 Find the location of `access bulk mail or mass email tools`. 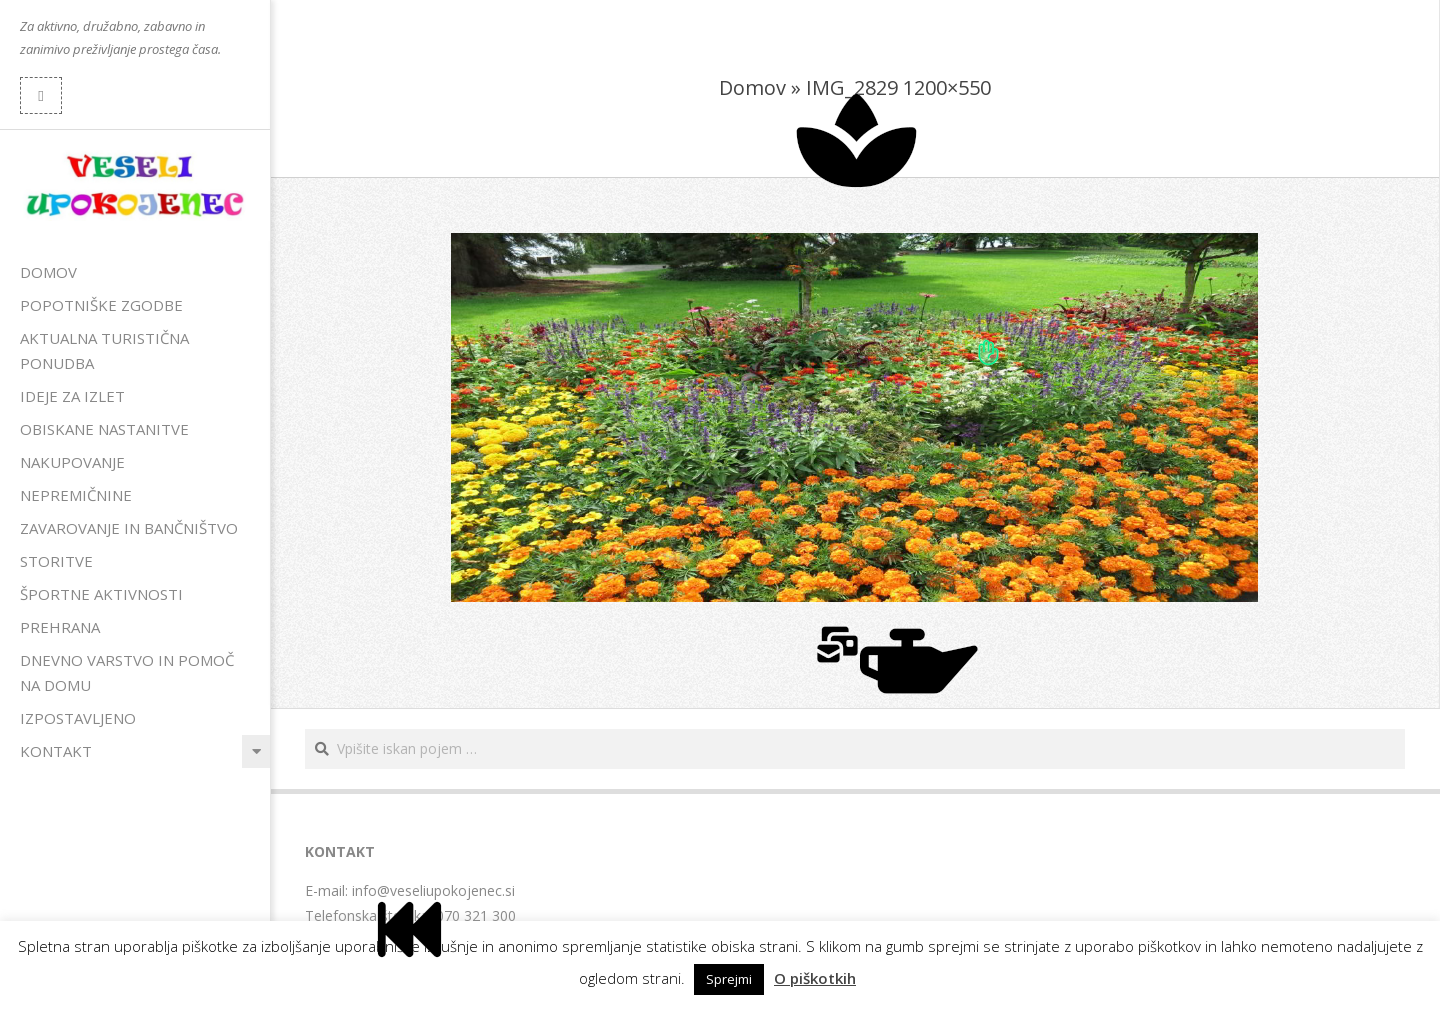

access bulk mail or mass email tools is located at coordinates (837, 644).